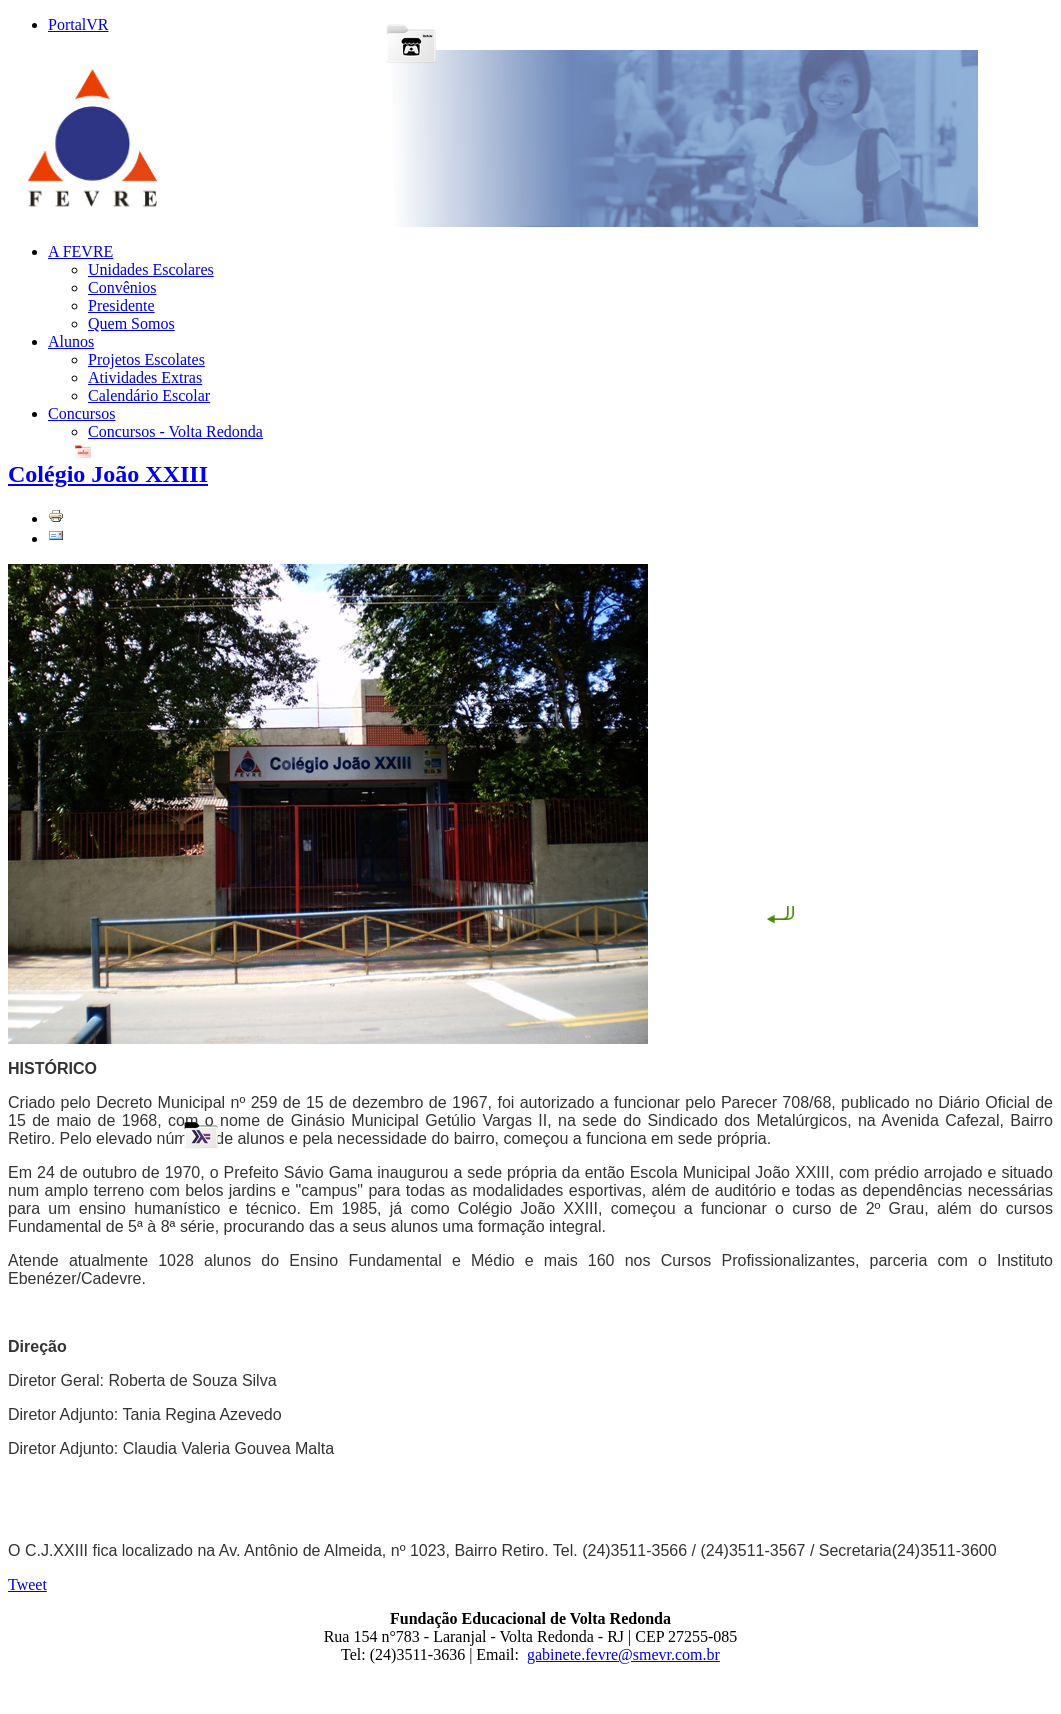 The height and width of the screenshot is (1714, 1061). Describe the element at coordinates (83, 452) in the screenshot. I see `open ember.js project folder` at that location.